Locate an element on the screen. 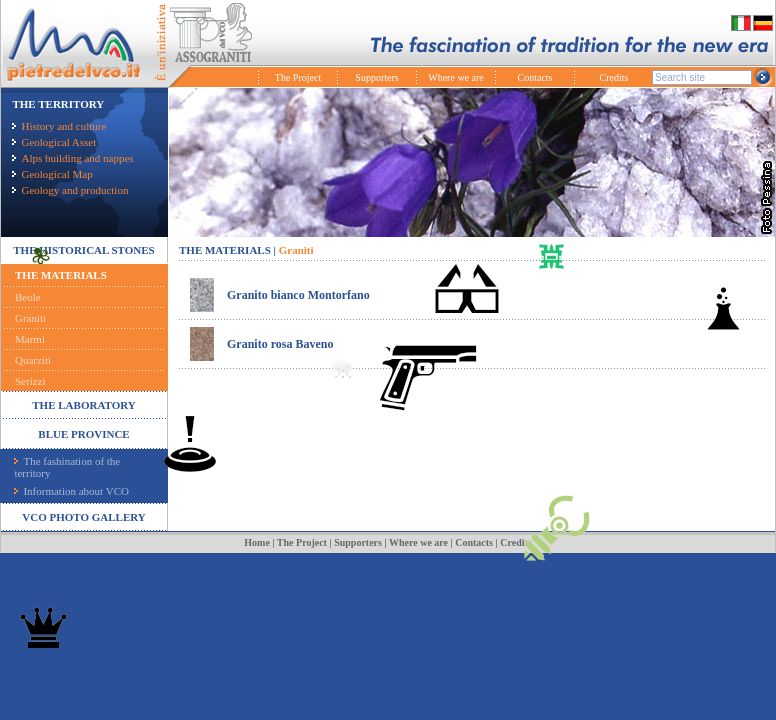 The width and height of the screenshot is (776, 720). select handgun weapon in game inventory is located at coordinates (428, 378).